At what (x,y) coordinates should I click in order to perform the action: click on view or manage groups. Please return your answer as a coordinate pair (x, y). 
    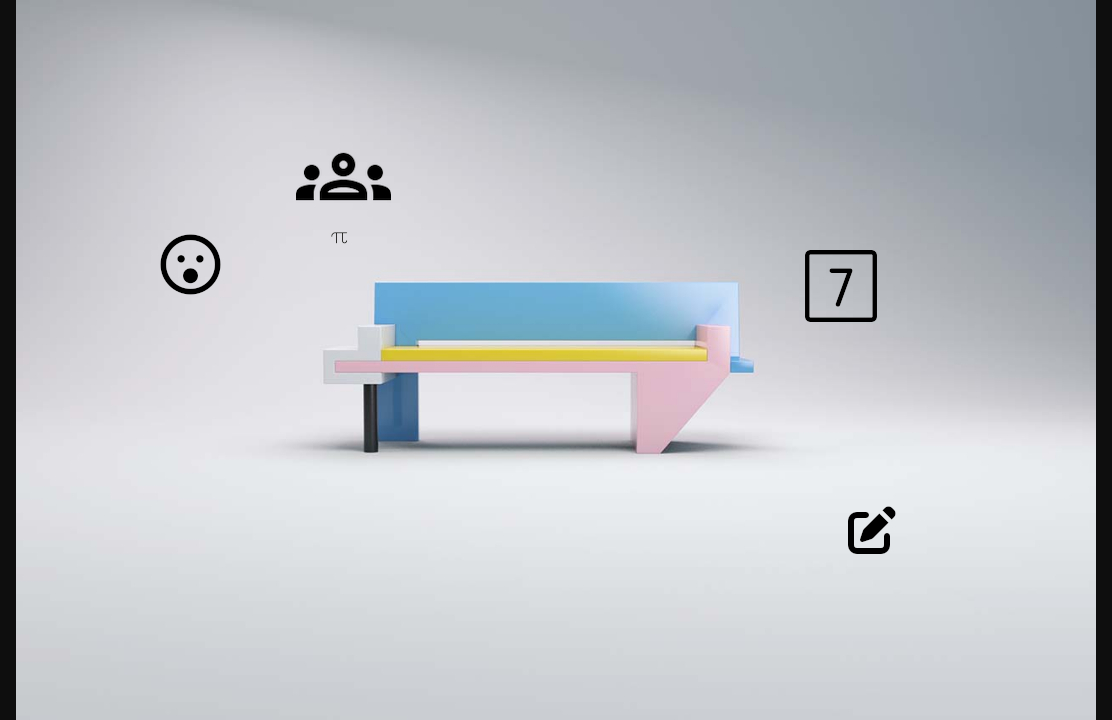
    Looking at the image, I should click on (343, 176).